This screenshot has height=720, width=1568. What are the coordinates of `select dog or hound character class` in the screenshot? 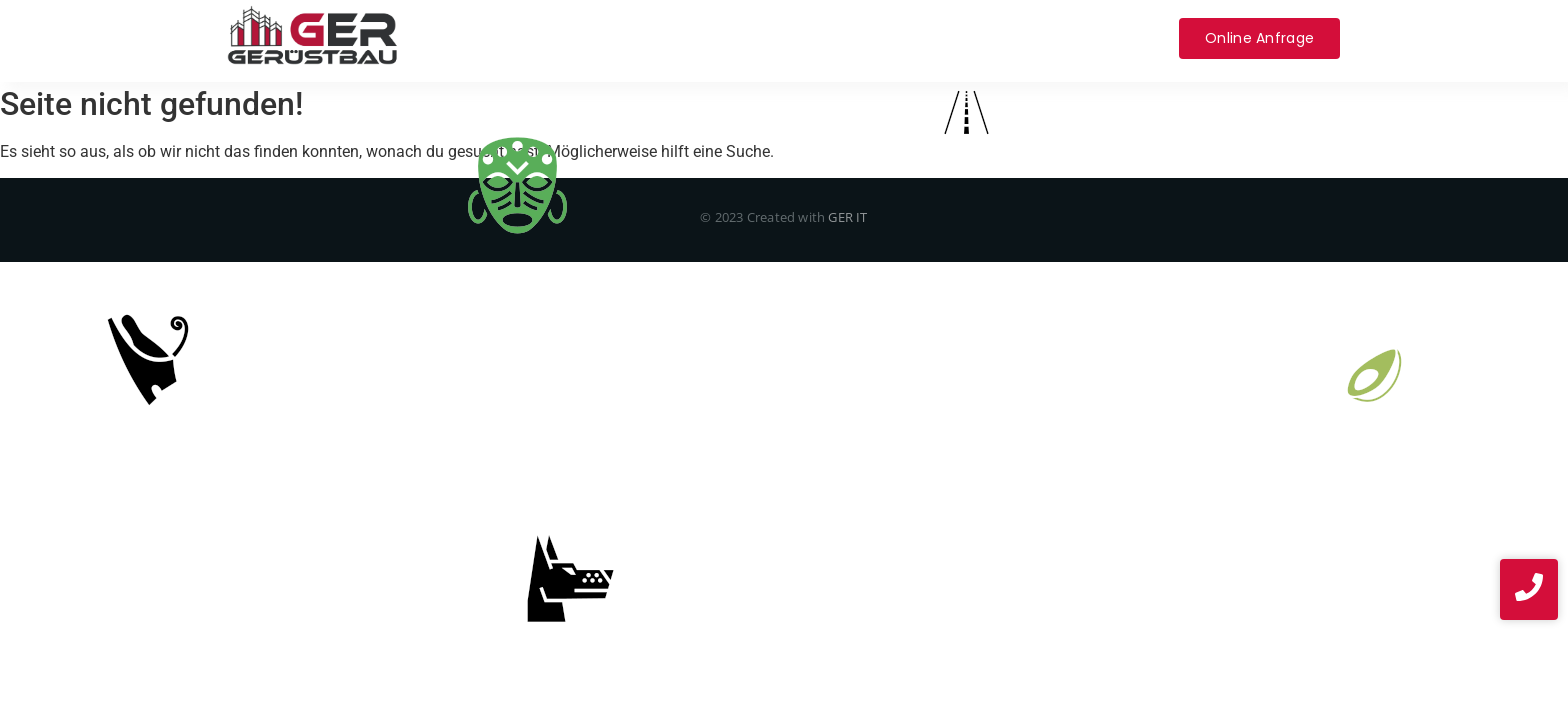 It's located at (570, 578).